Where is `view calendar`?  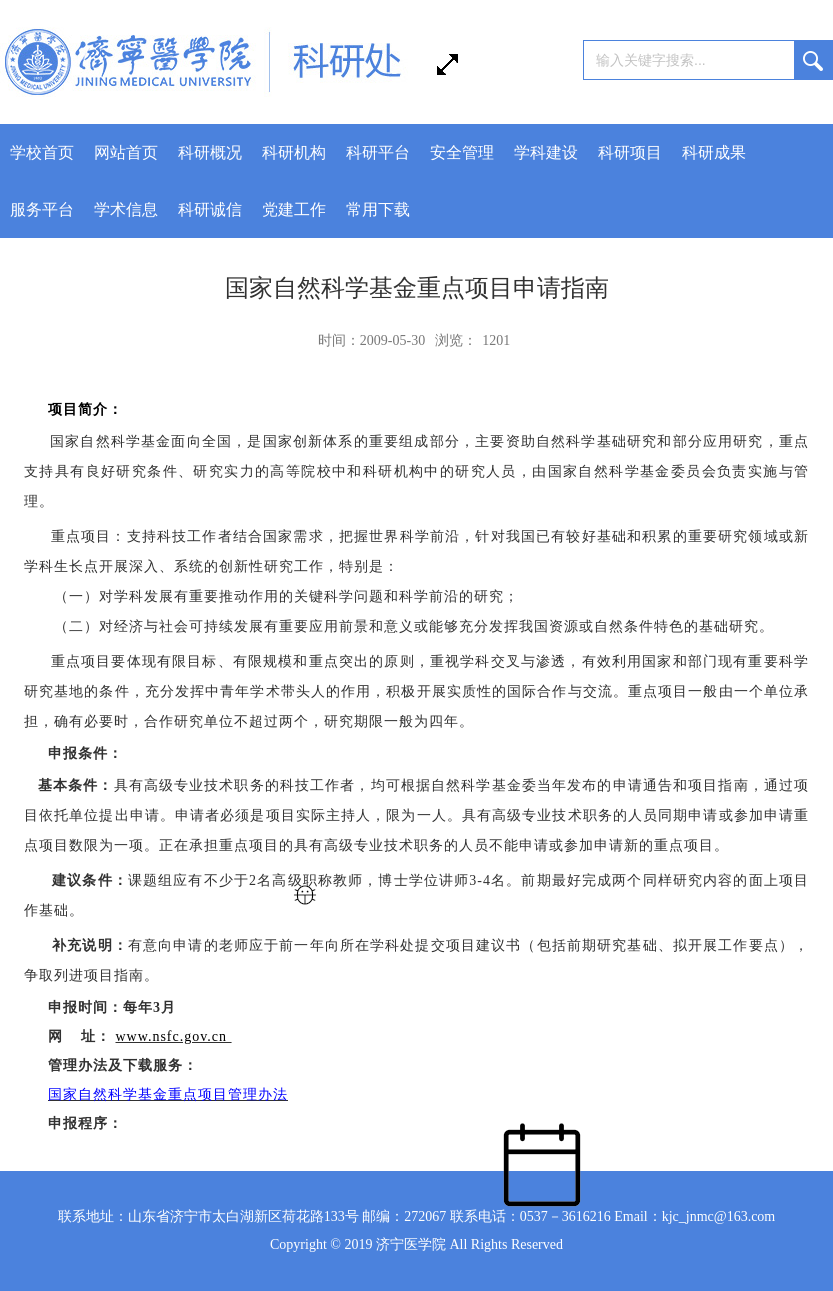 view calendar is located at coordinates (542, 1168).